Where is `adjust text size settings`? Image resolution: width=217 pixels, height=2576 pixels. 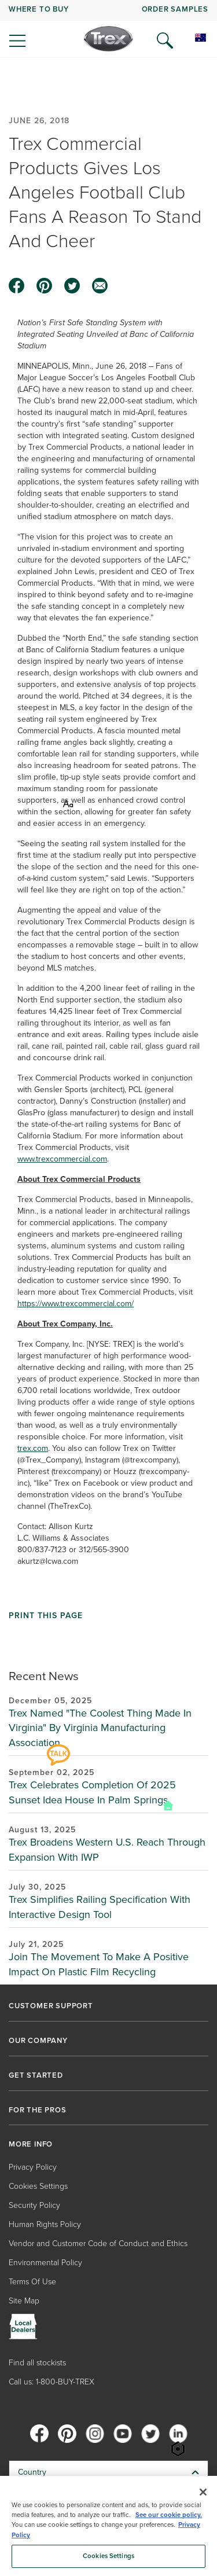 adjust text size settings is located at coordinates (68, 803).